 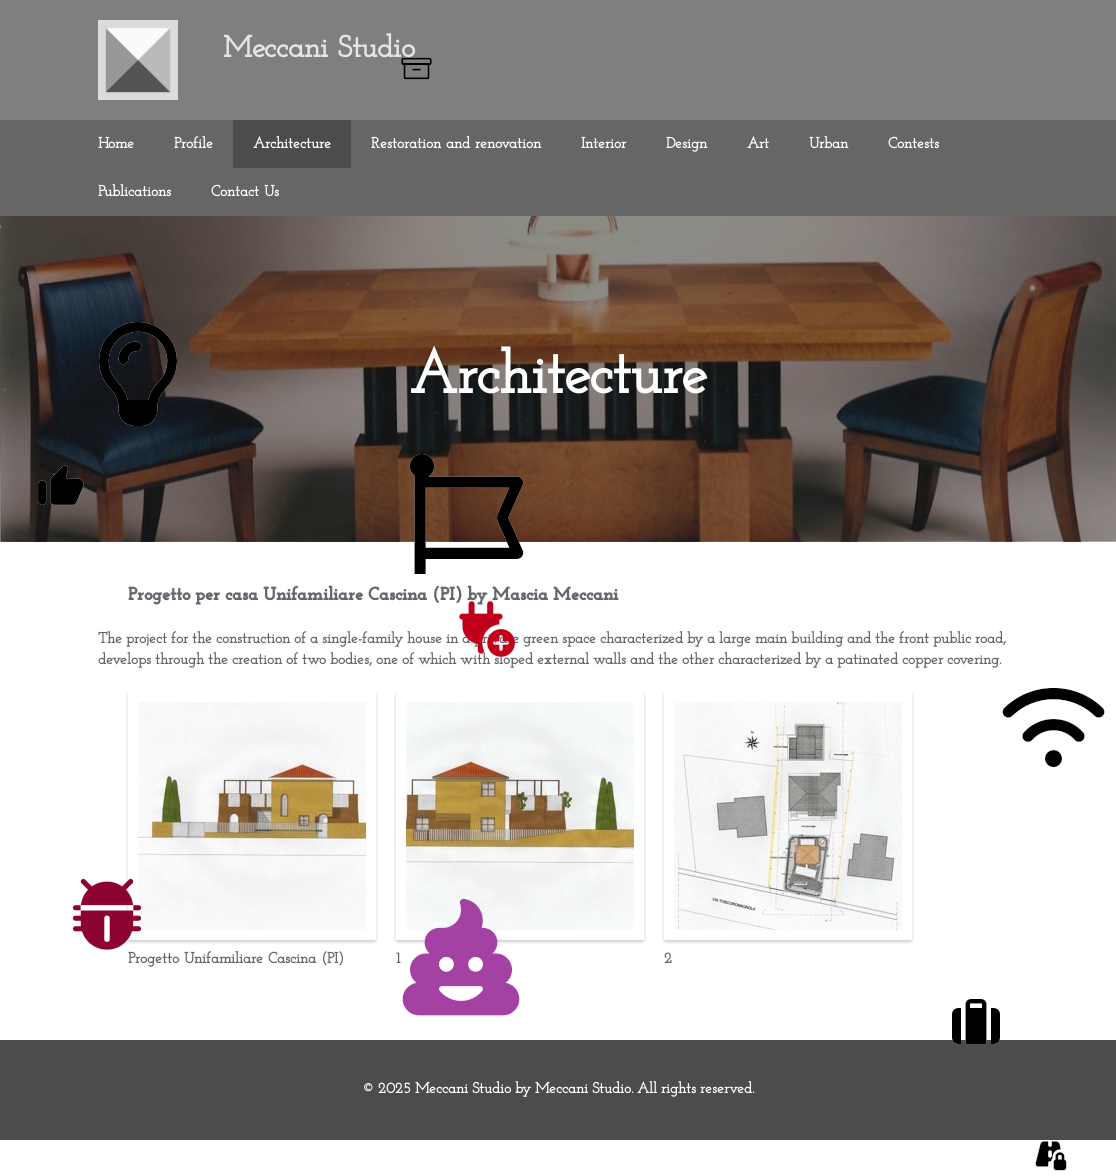 What do you see at coordinates (461, 957) in the screenshot?
I see `add a poop emoji reaction` at bounding box center [461, 957].